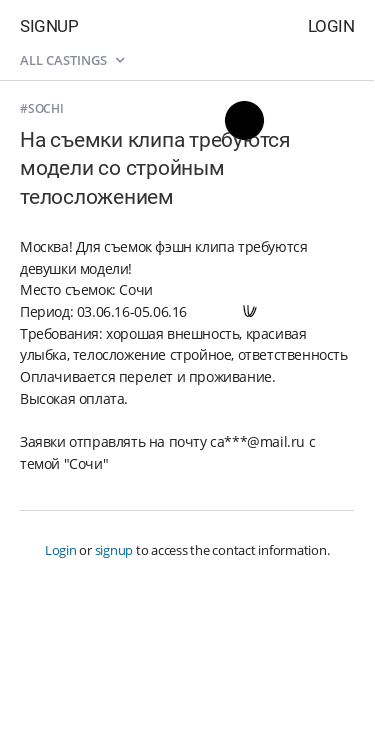  I want to click on unselected radio button or toggle option, so click(244, 120).